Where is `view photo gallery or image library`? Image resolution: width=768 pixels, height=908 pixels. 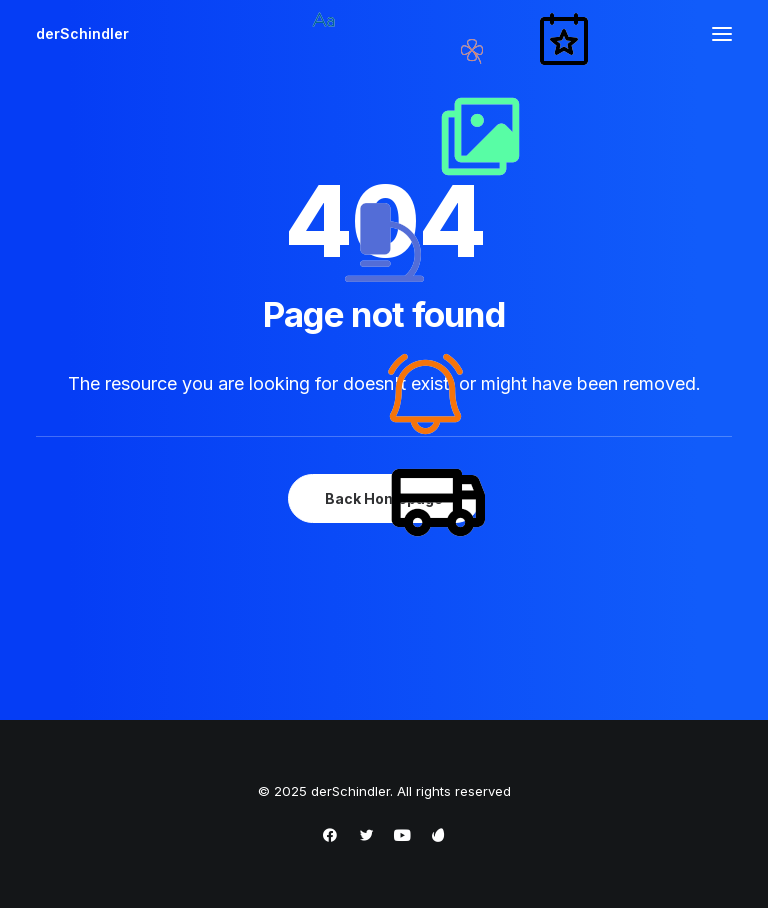
view photo gallery or image library is located at coordinates (480, 136).